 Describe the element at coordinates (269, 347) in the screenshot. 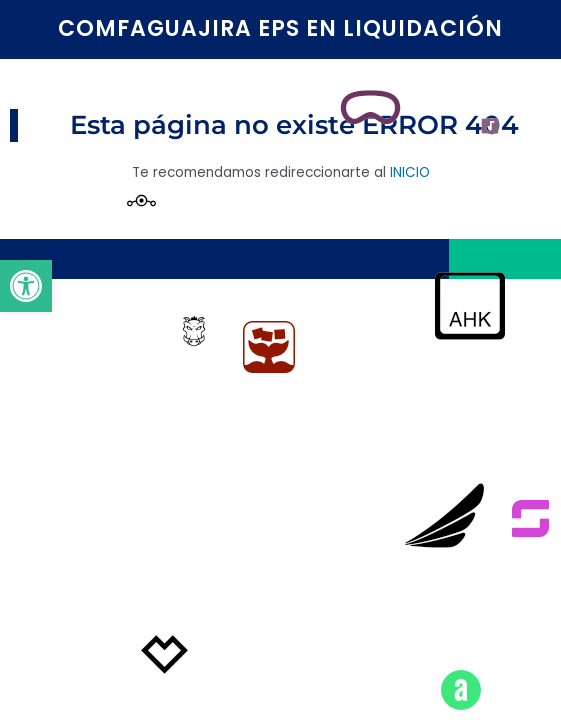

I see `openfaas serverless platform logo` at that location.